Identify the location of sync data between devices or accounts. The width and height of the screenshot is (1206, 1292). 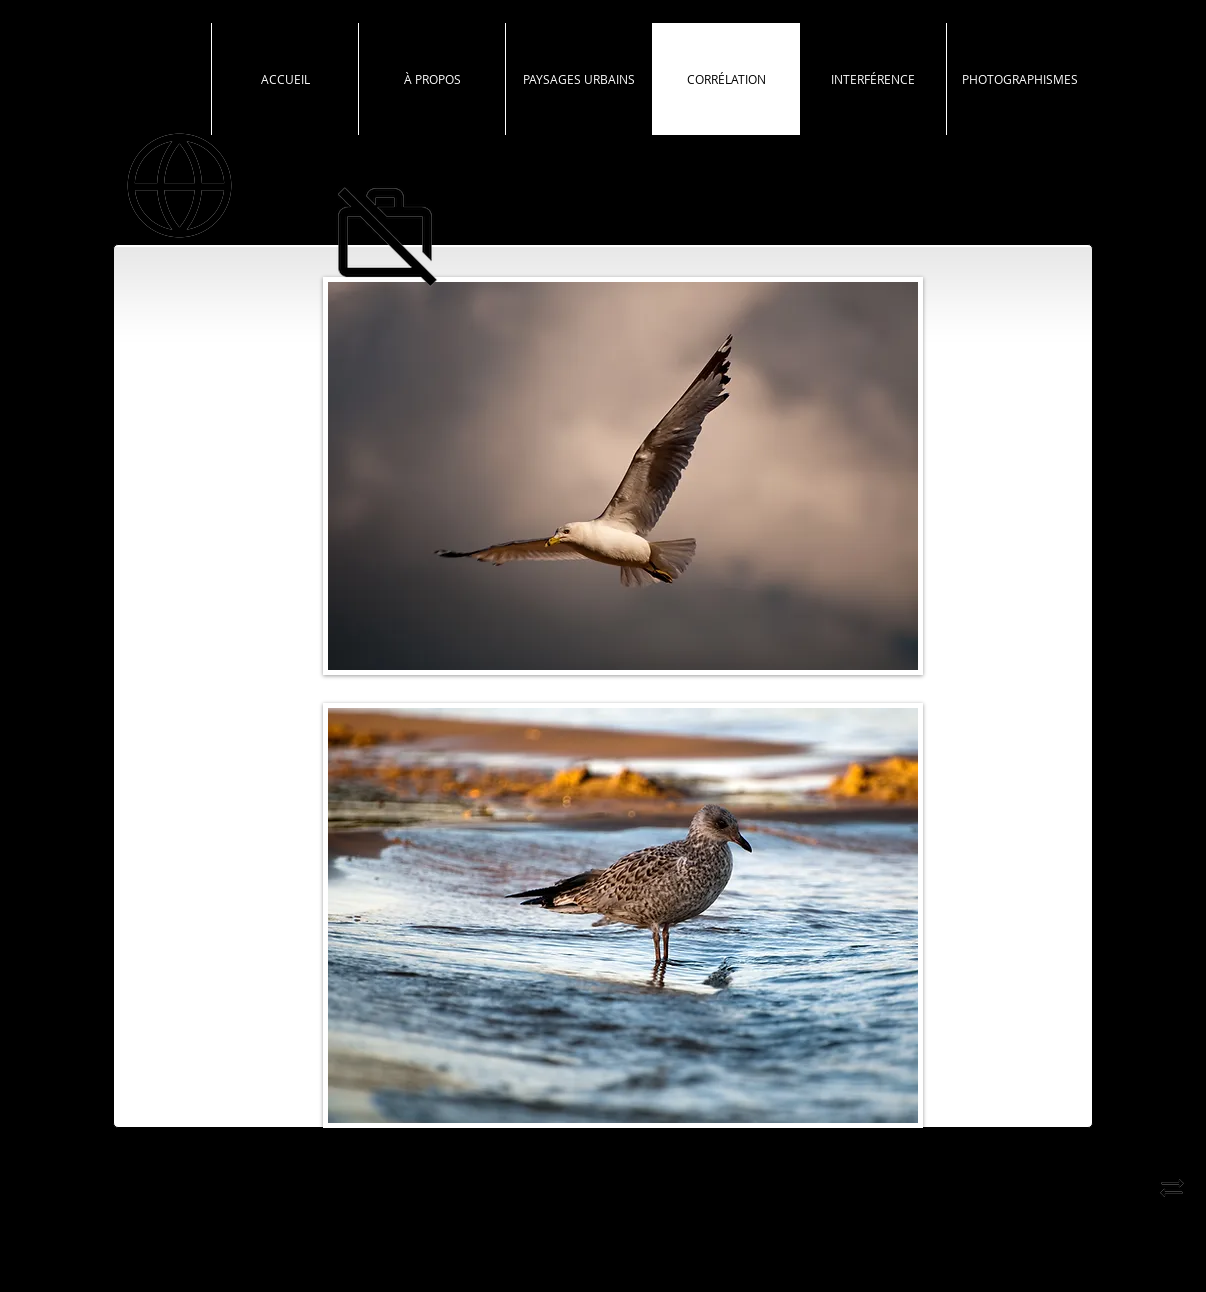
(1172, 1188).